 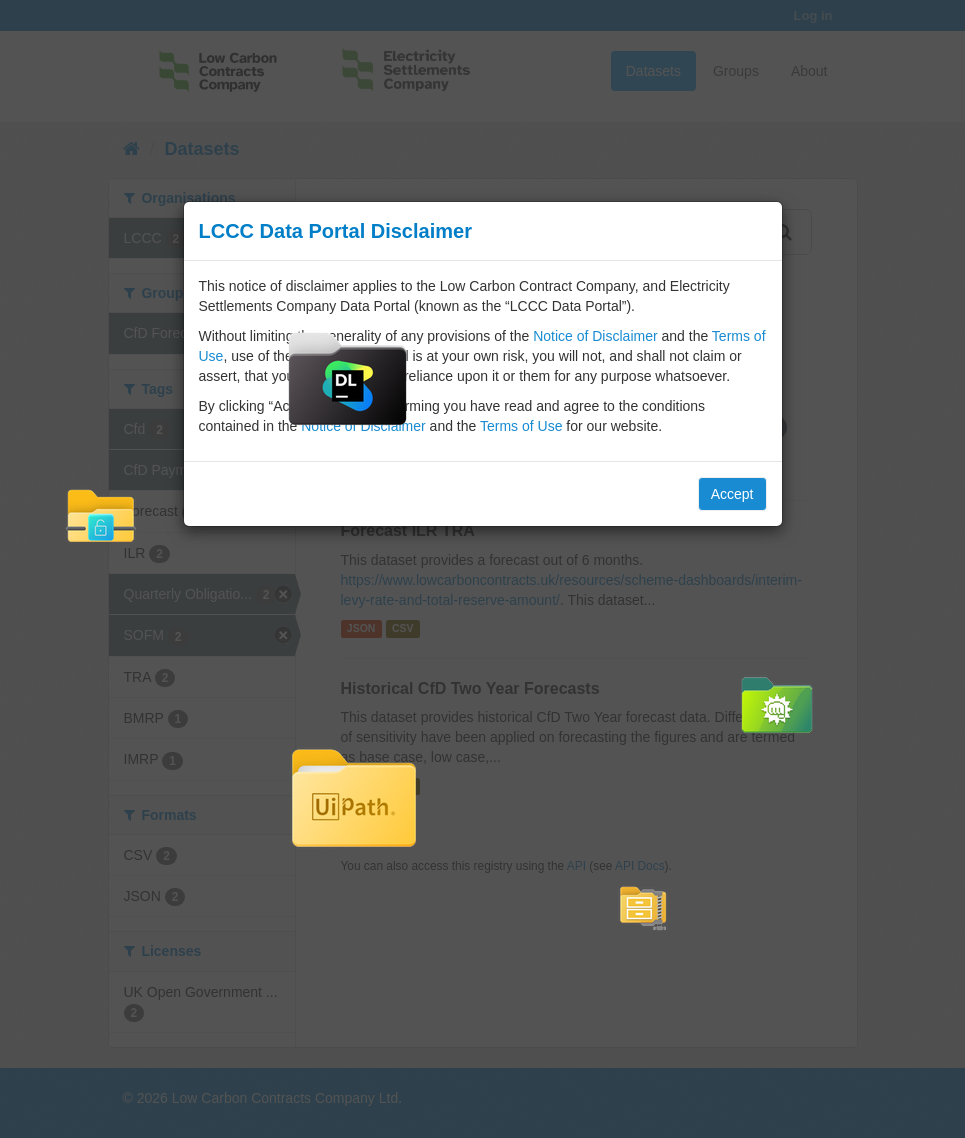 What do you see at coordinates (100, 517) in the screenshot?
I see `access an unlocked or unprotected folder` at bounding box center [100, 517].